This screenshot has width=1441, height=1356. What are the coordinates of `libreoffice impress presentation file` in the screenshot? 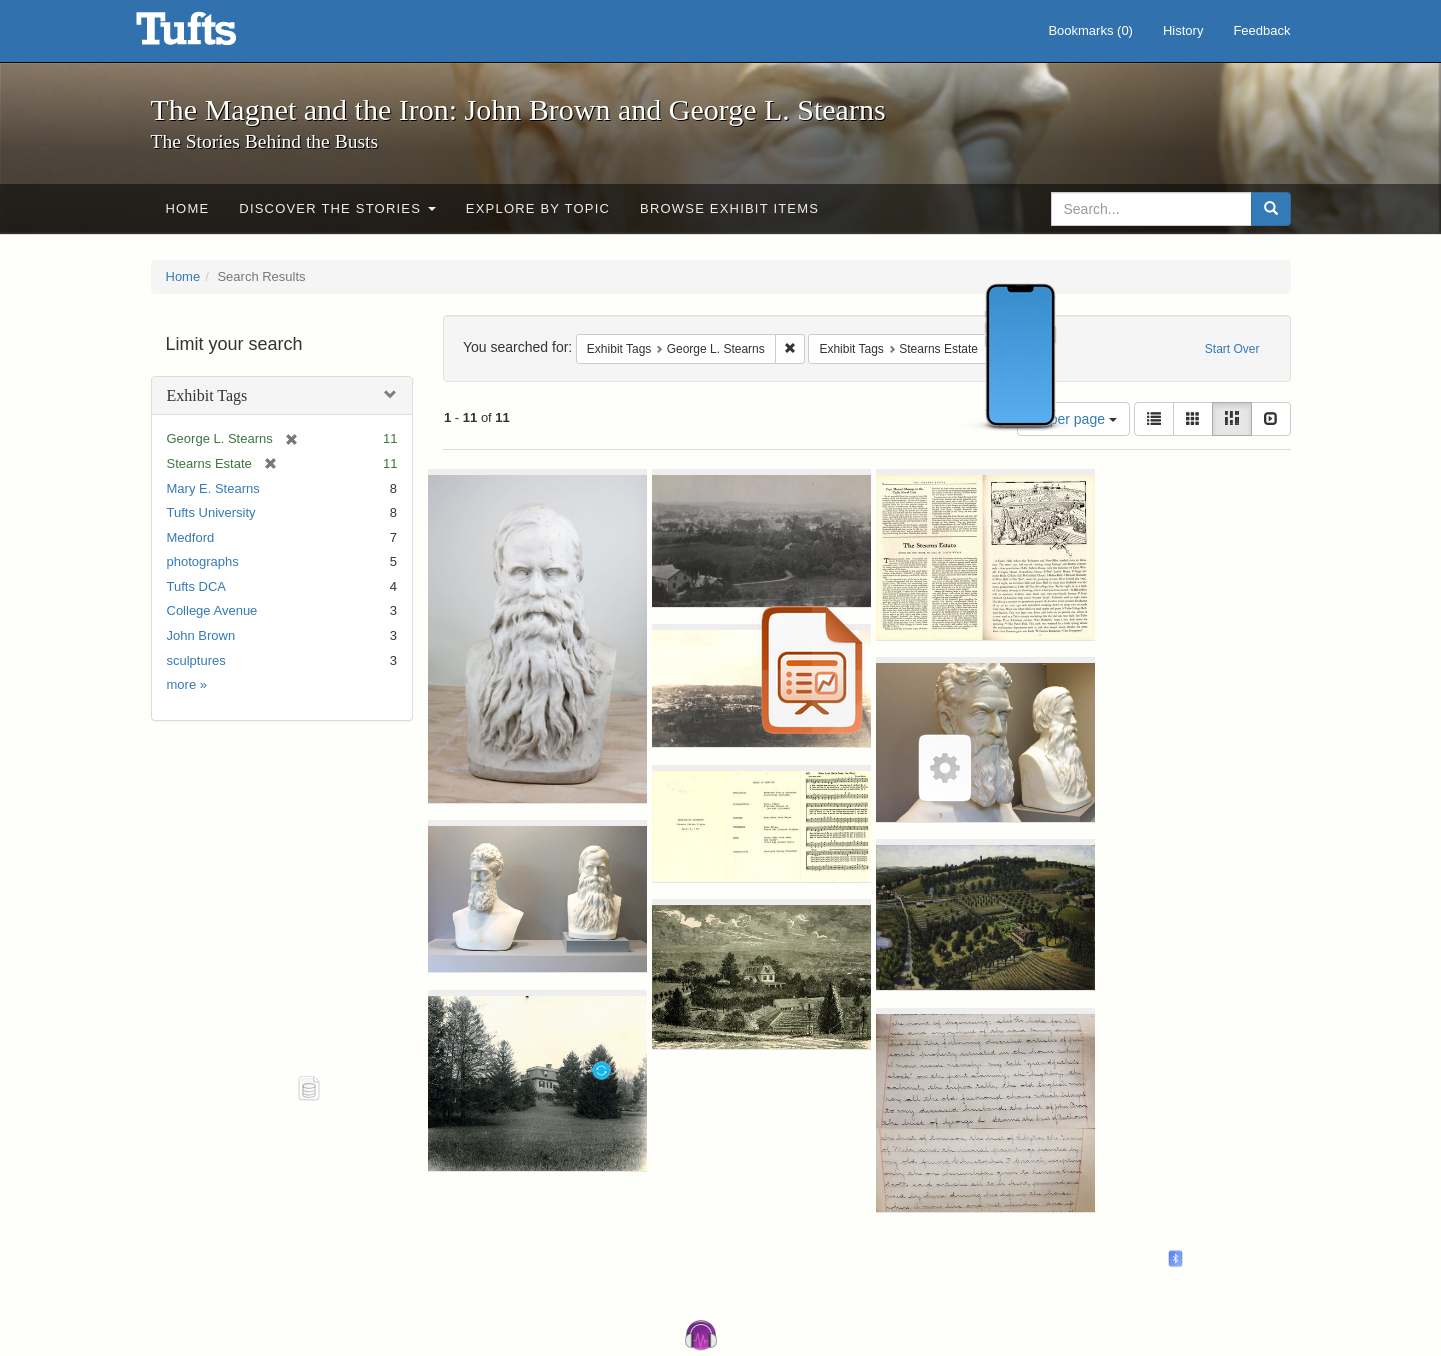 It's located at (812, 670).